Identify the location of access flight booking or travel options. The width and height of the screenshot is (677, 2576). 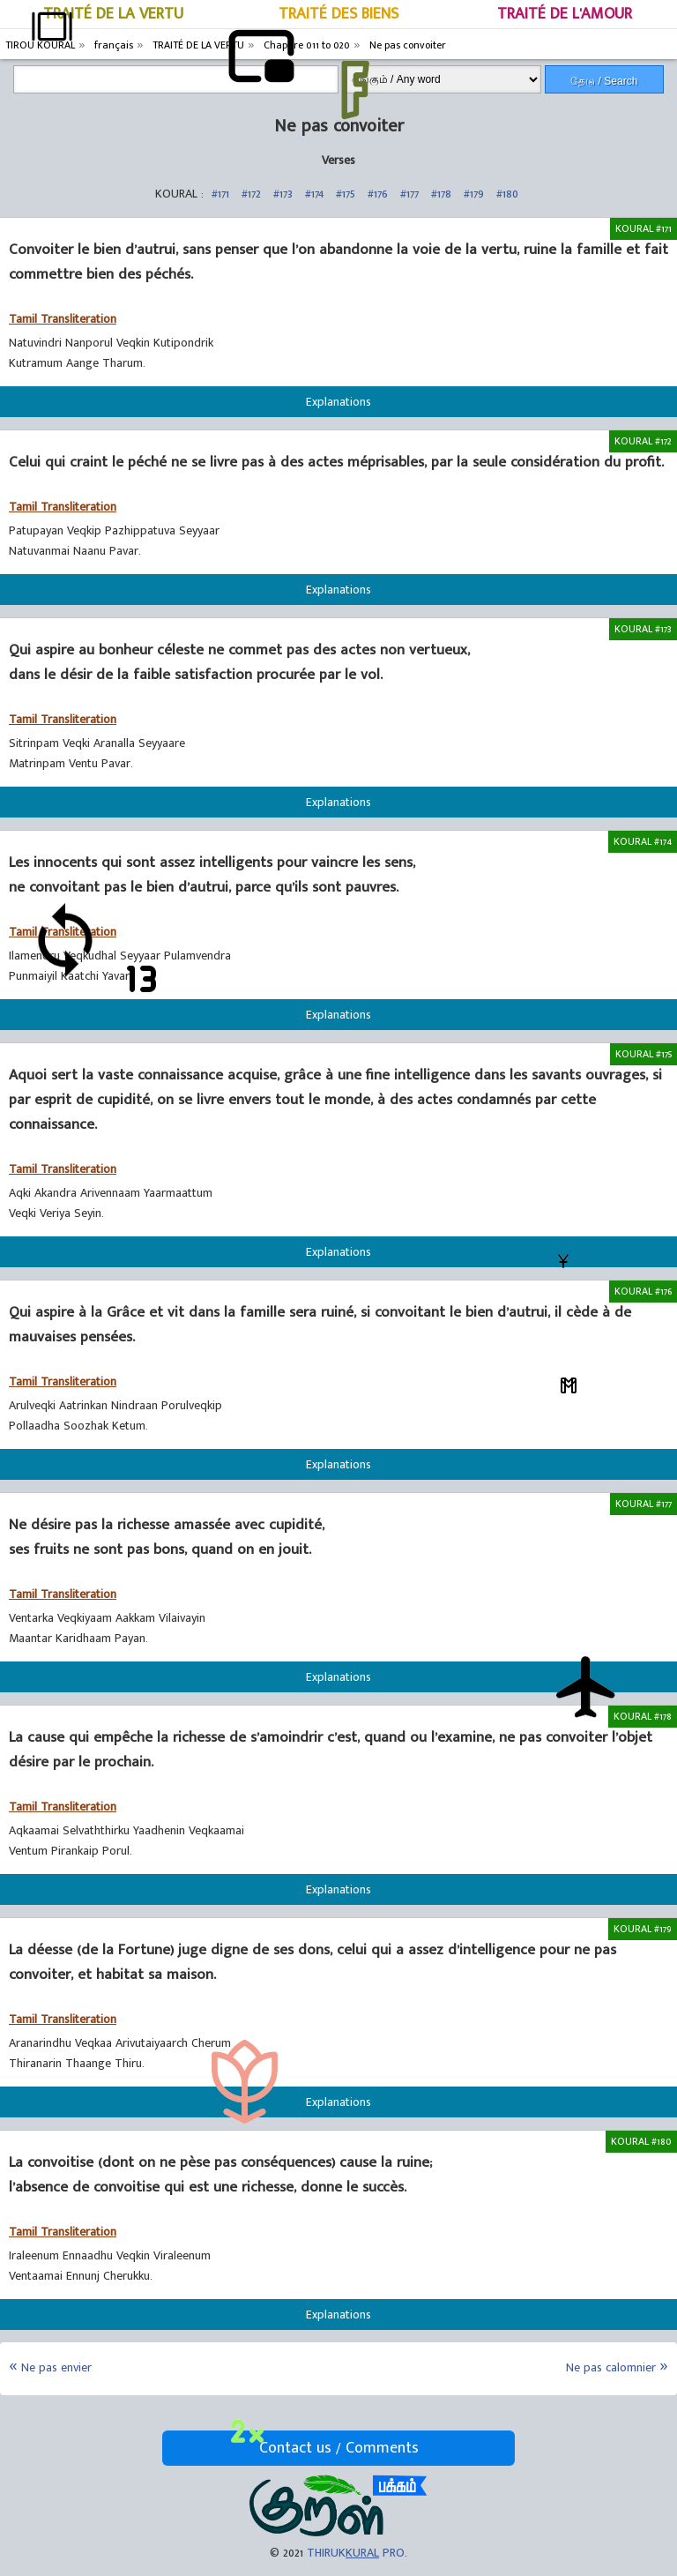
(587, 1687).